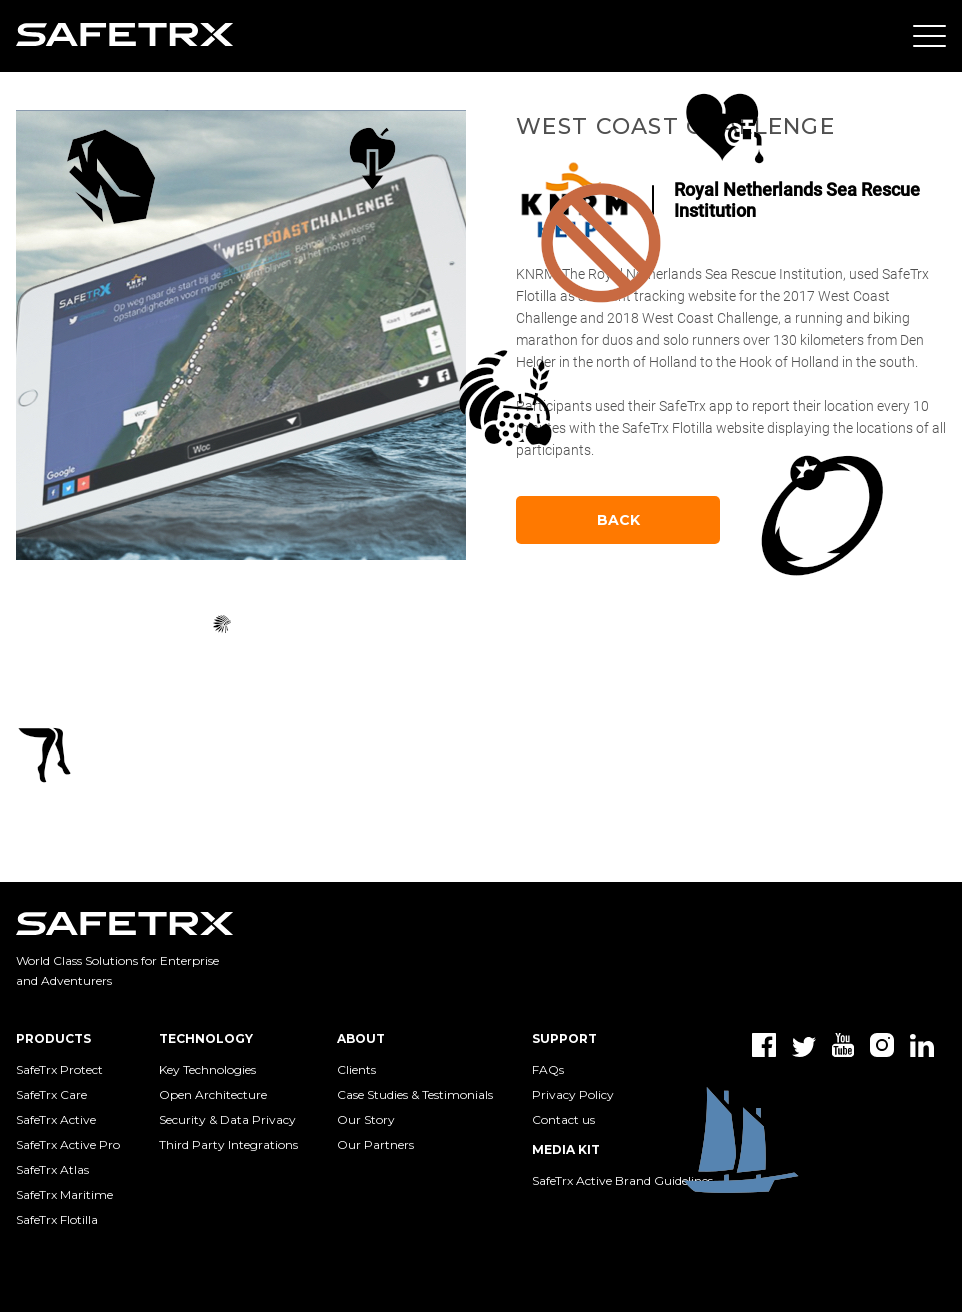 Image resolution: width=962 pixels, height=1312 pixels. I want to click on indicates harvest or abundance theme, so click(505, 397).